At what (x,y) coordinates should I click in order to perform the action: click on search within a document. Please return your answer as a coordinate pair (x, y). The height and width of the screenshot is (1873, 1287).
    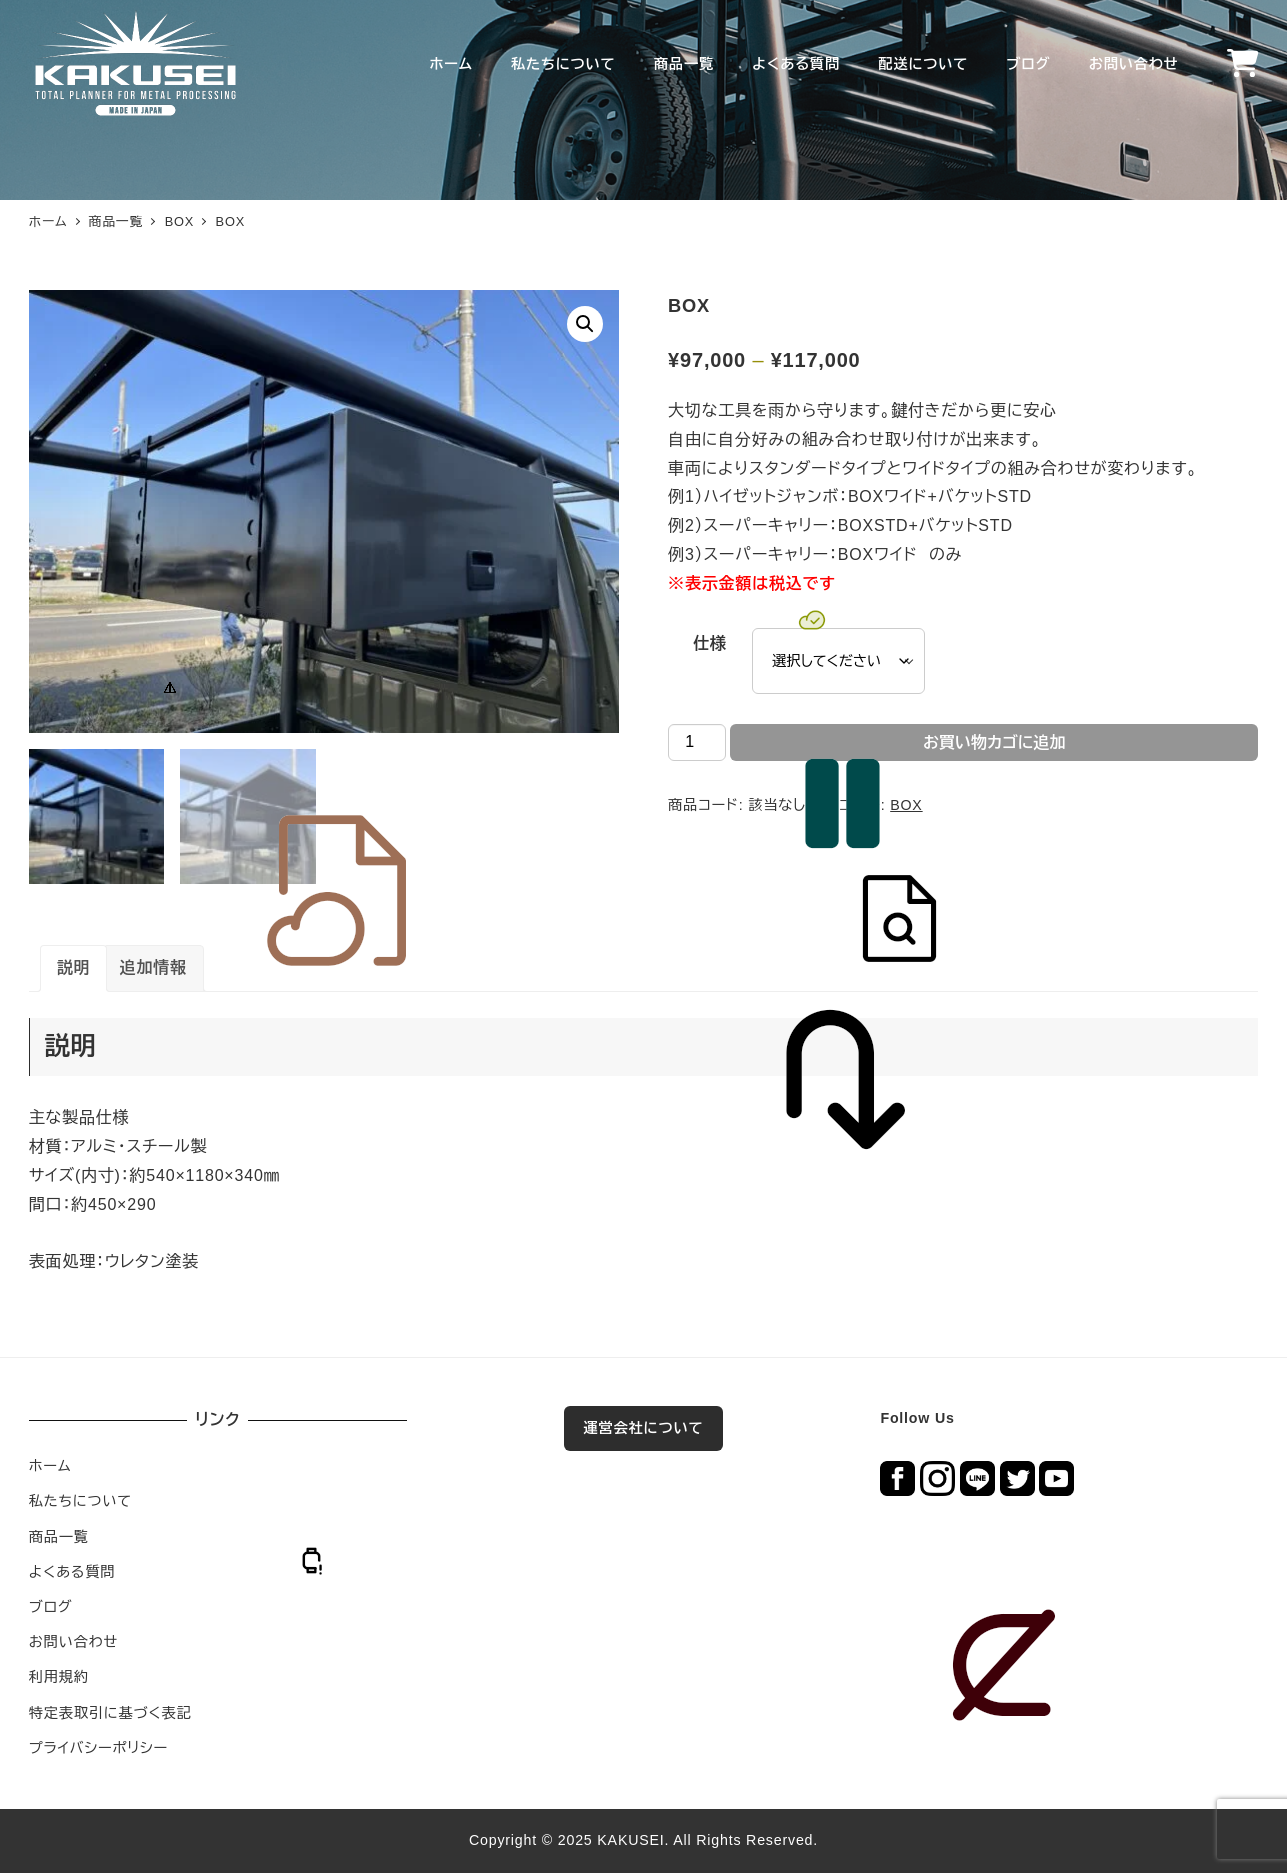
    Looking at the image, I should click on (899, 918).